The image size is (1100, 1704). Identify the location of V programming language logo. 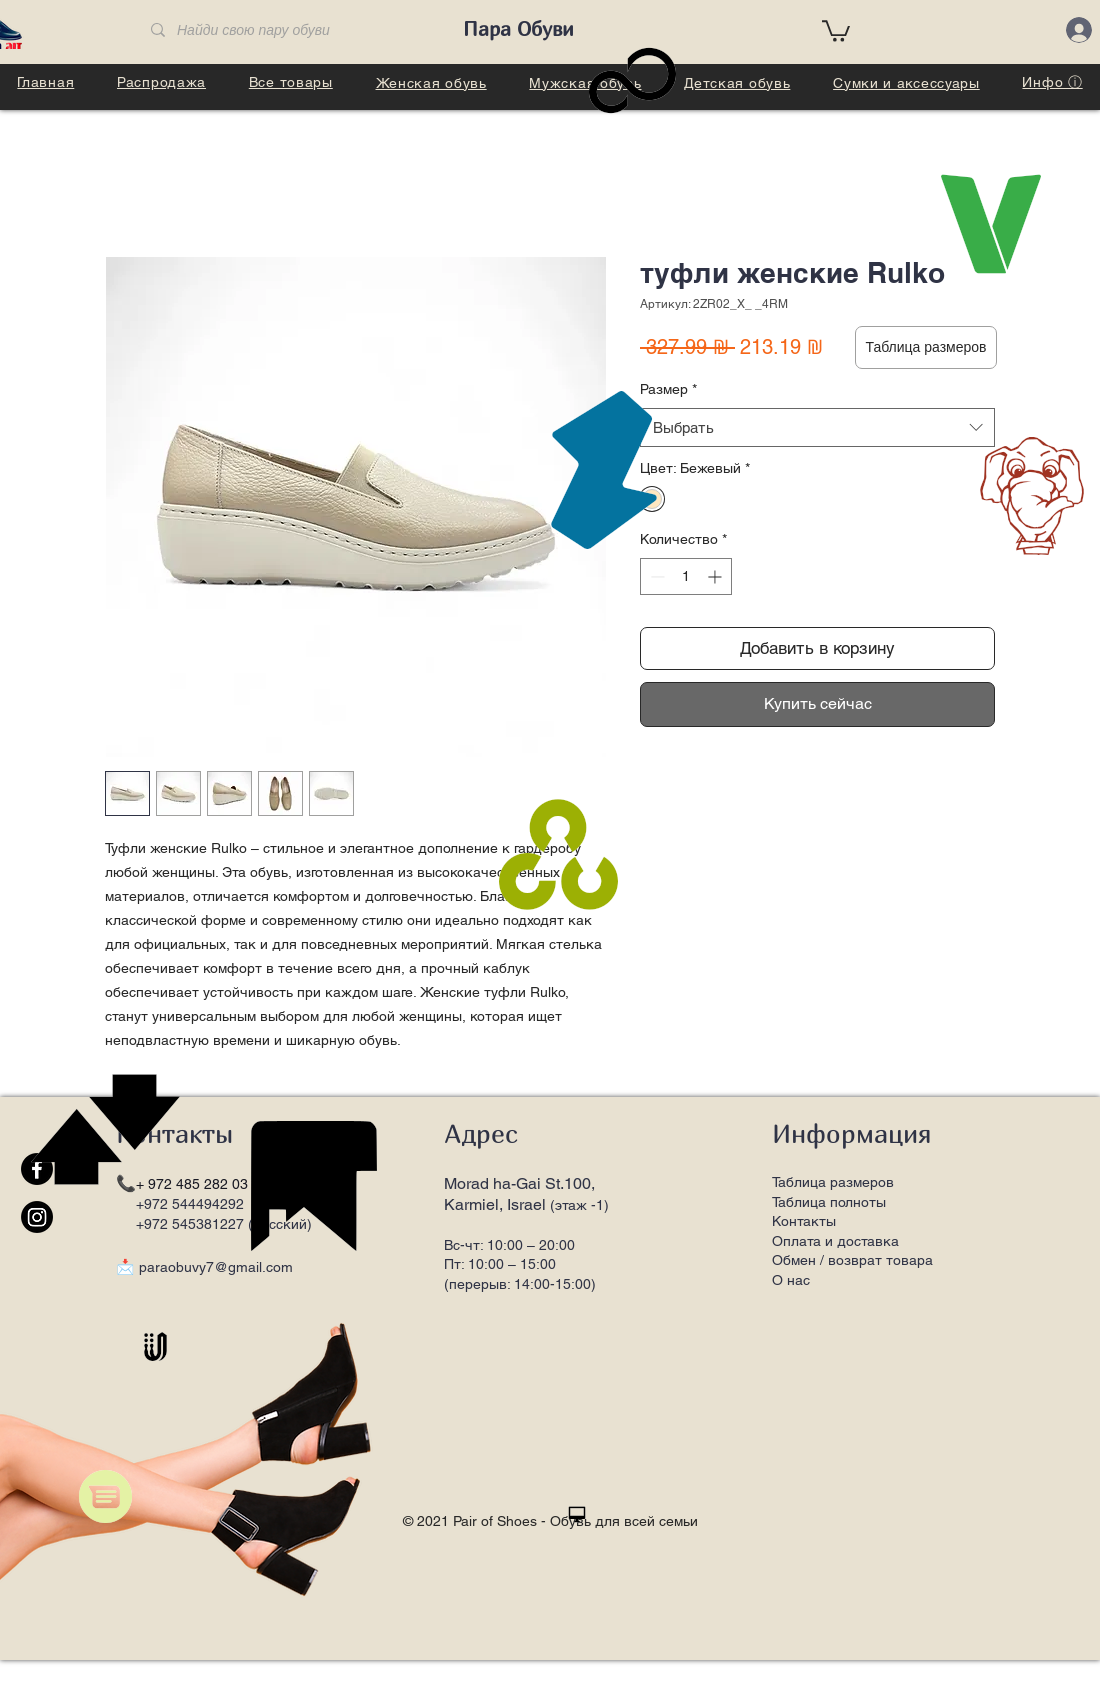
(991, 224).